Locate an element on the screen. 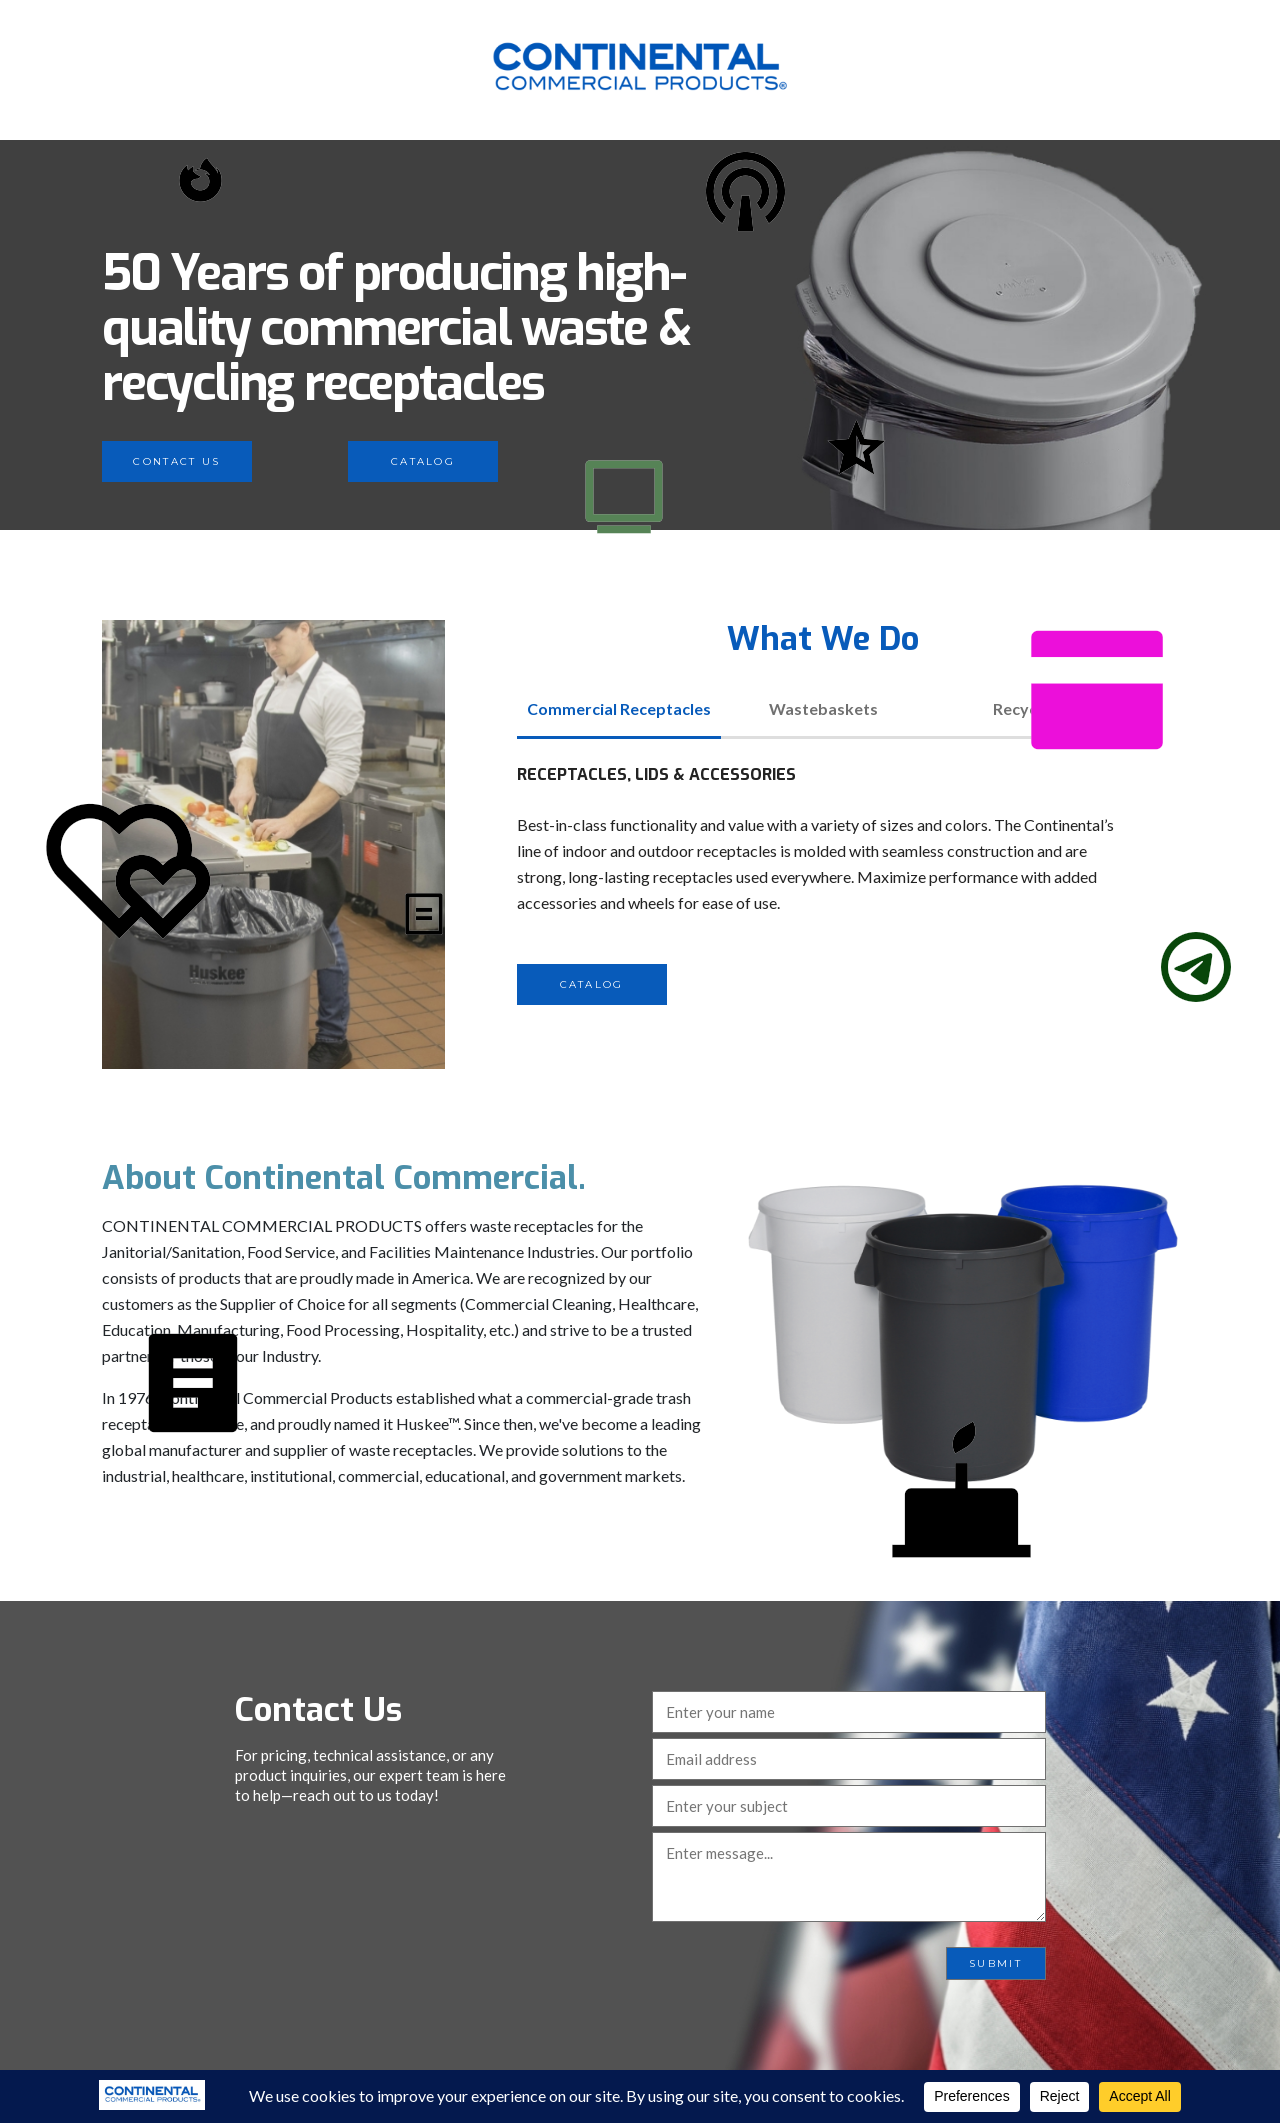 This screenshot has width=1280, height=2123. indicates a partial rating or half-star score is located at coordinates (856, 448).